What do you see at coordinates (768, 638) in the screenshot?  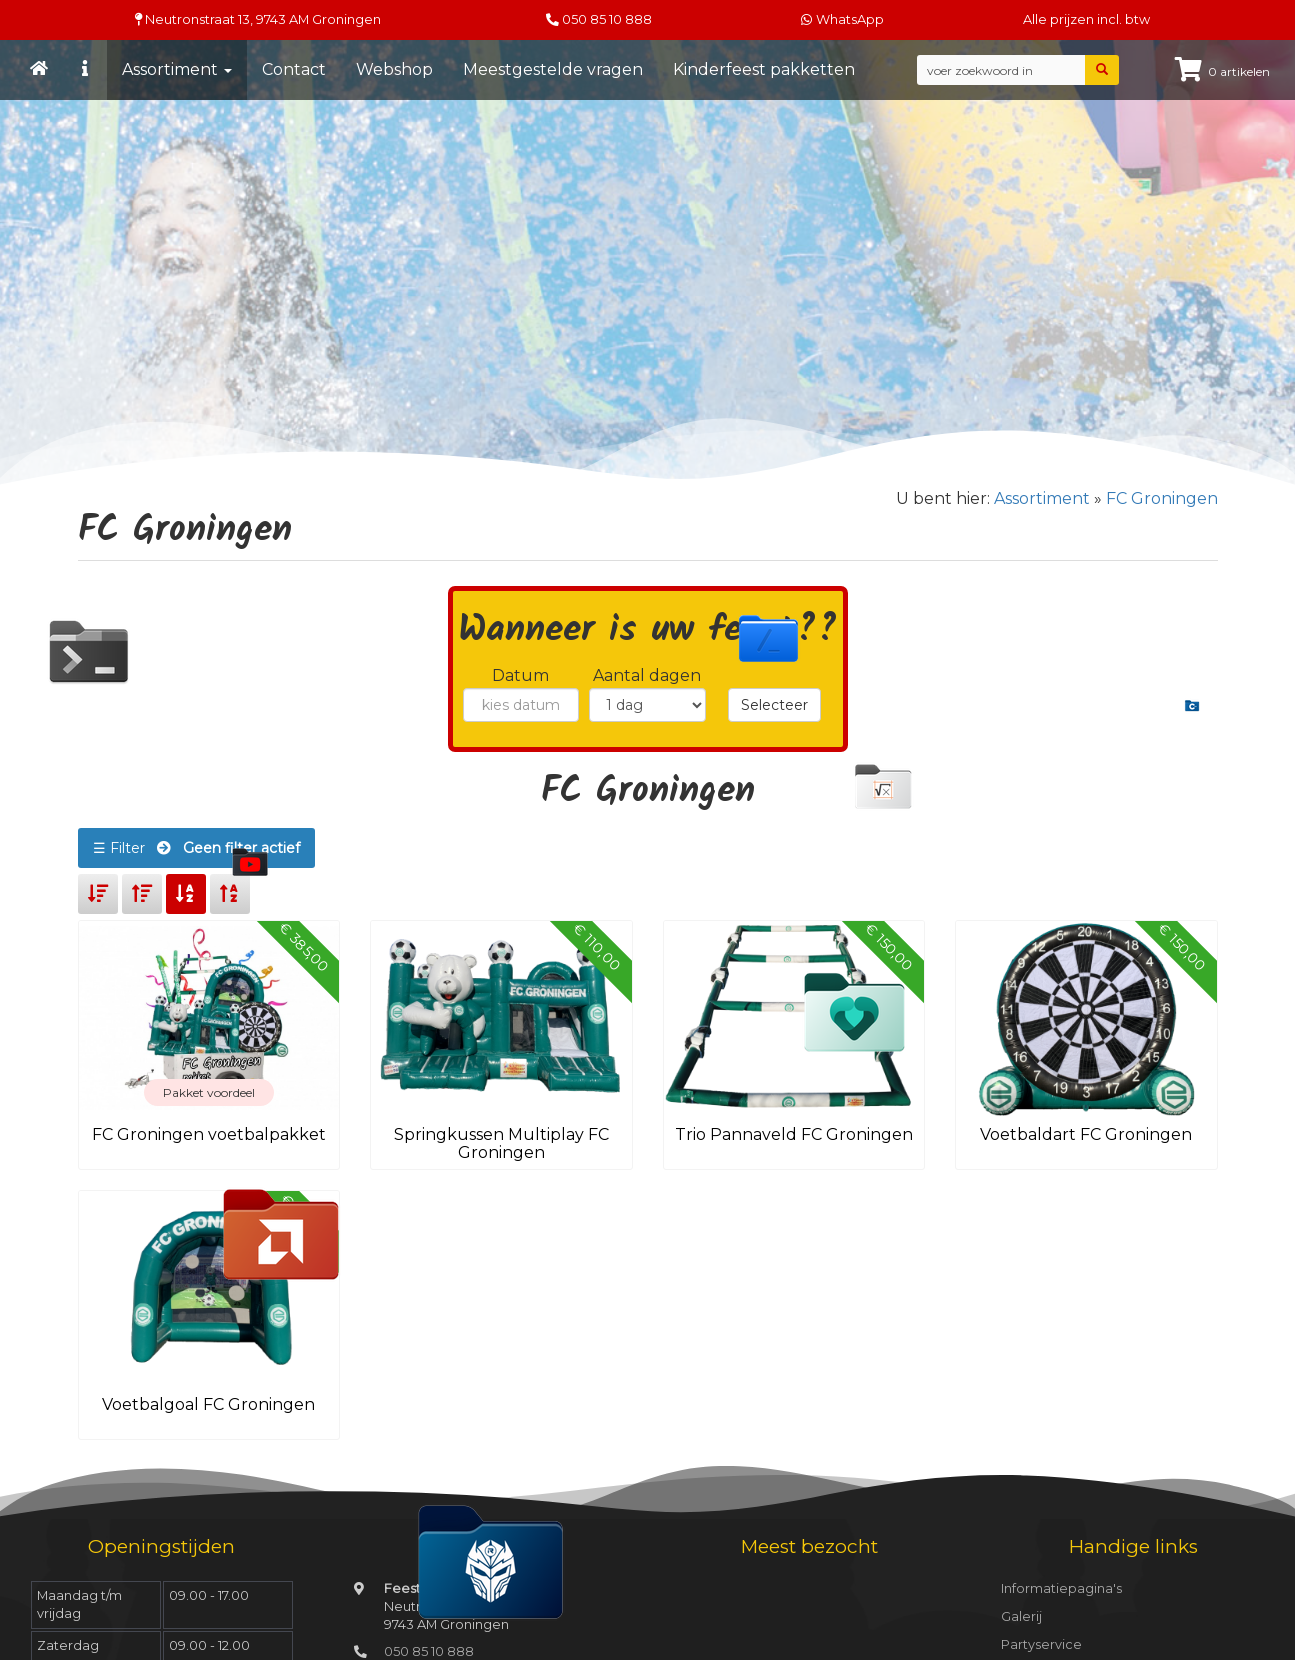 I see `access the root directory of your file system` at bounding box center [768, 638].